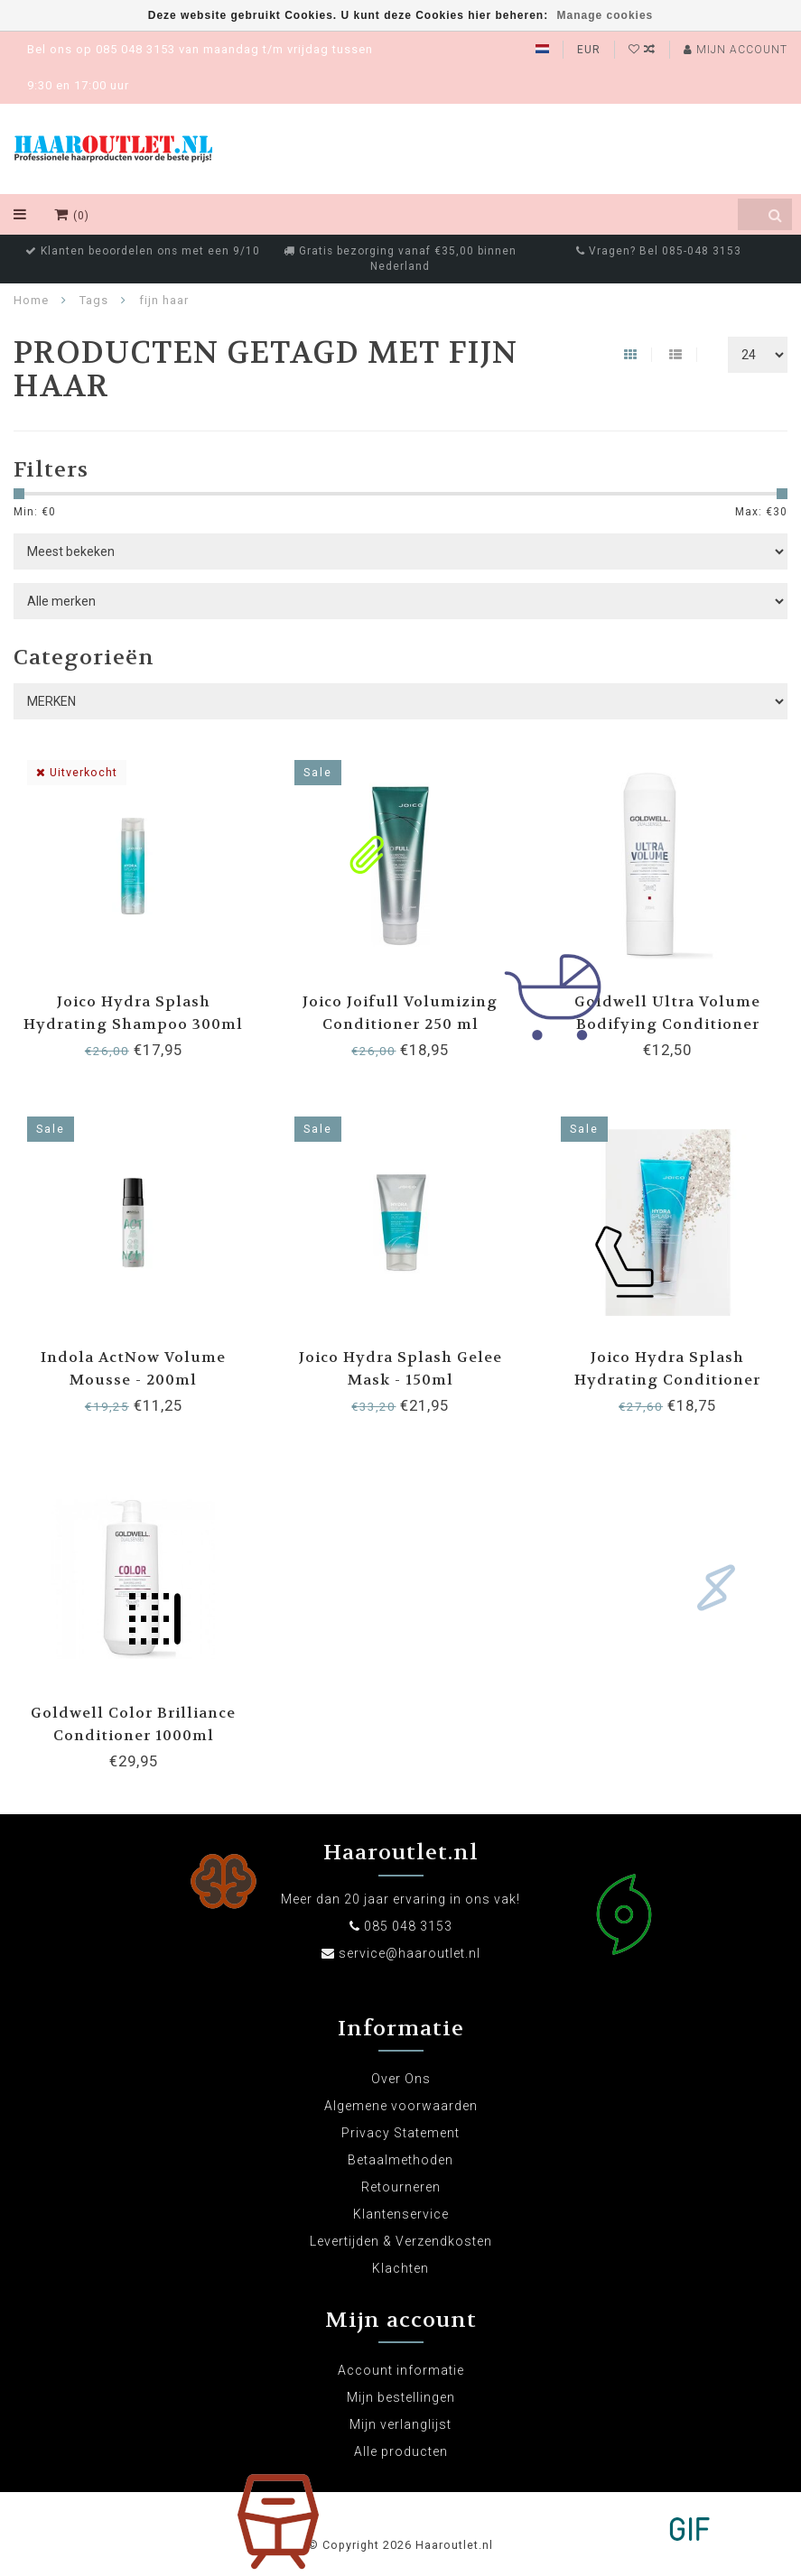 Image resolution: width=801 pixels, height=2576 pixels. I want to click on attach a file to your message, so click(368, 855).